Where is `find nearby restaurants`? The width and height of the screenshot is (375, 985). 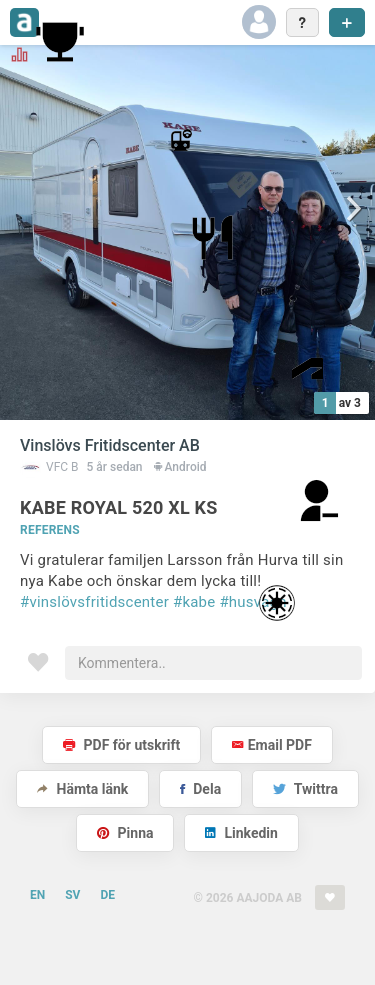 find nearby restaurants is located at coordinates (212, 237).